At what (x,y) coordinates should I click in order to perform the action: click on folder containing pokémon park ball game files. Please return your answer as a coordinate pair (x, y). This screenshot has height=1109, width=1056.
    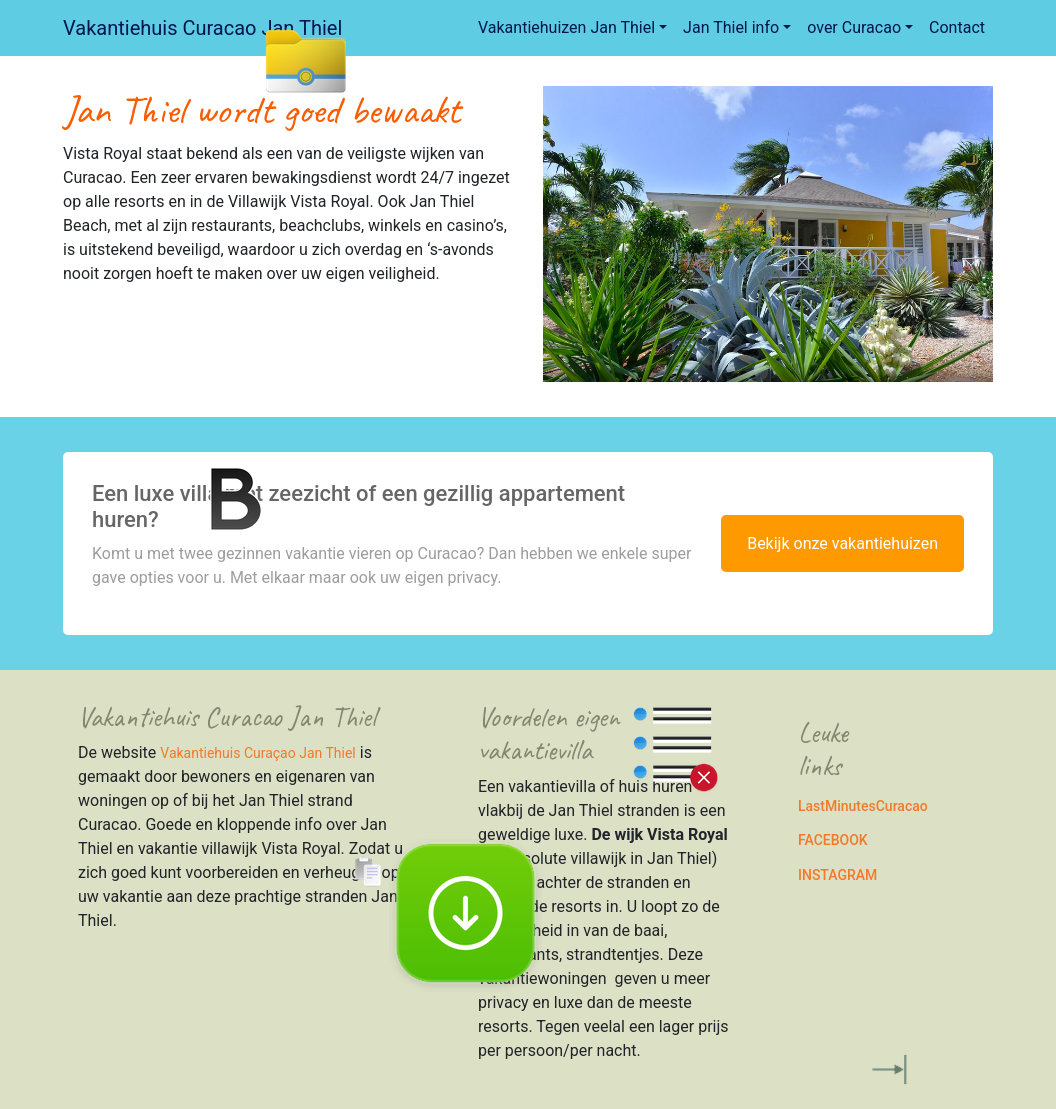
    Looking at the image, I should click on (305, 63).